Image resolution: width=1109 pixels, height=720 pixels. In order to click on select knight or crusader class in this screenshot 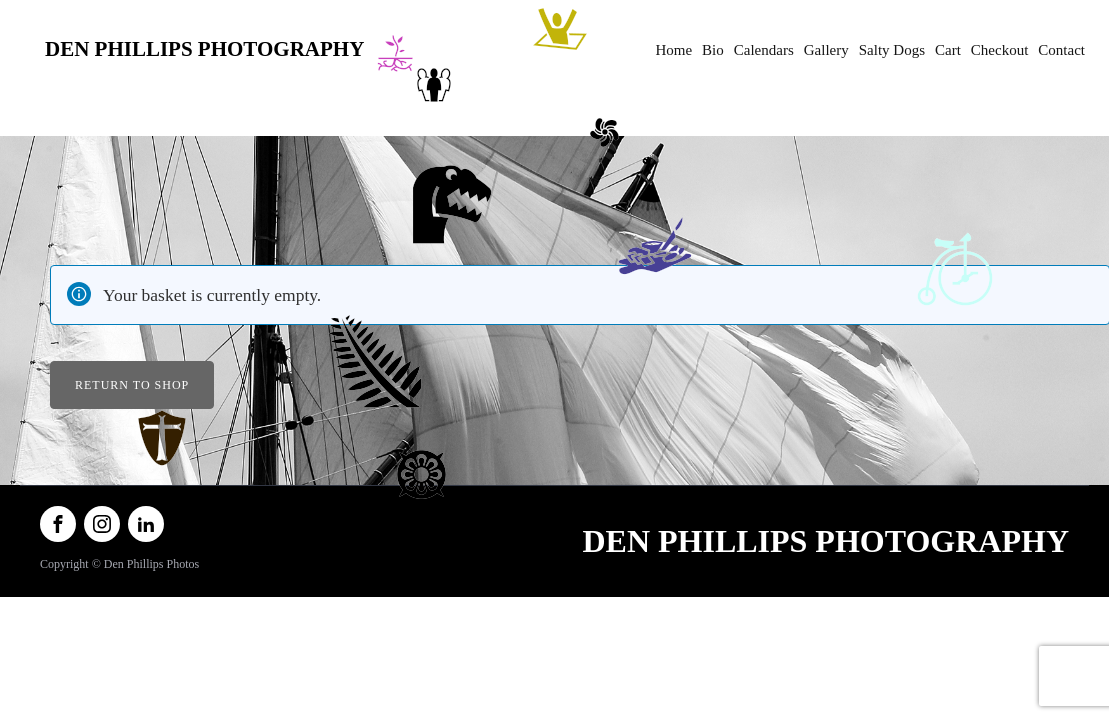, I will do `click(162, 438)`.